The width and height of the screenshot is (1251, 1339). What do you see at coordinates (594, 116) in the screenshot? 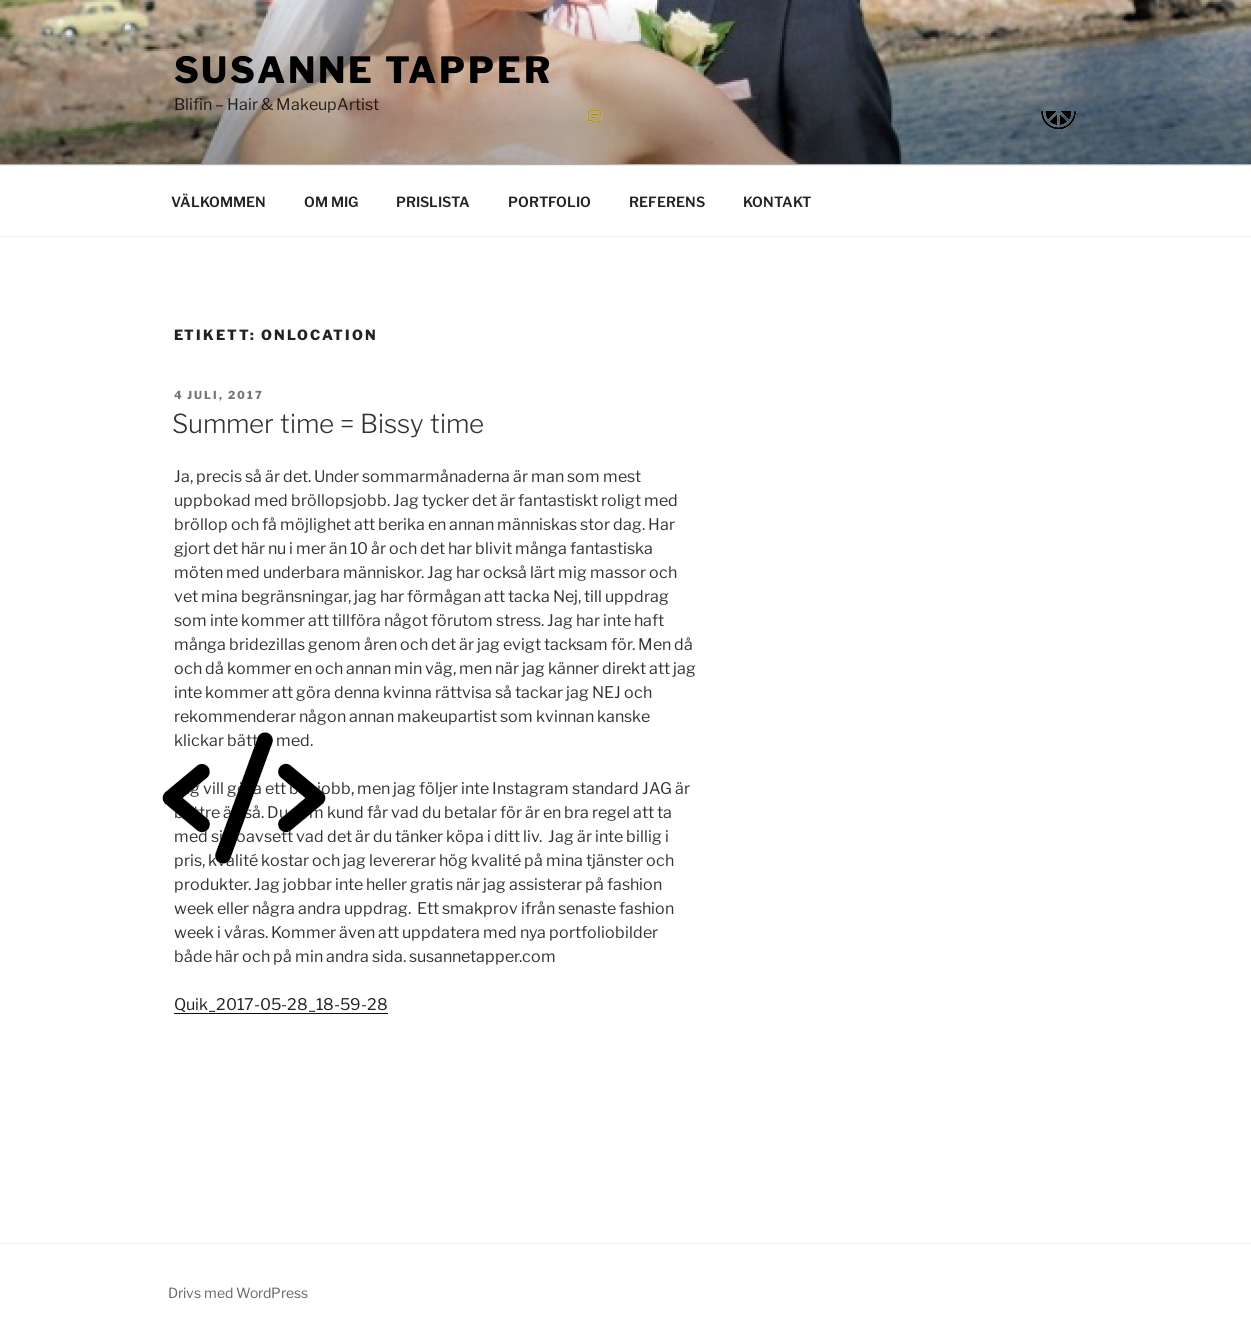
I see `message sent successfully` at bounding box center [594, 116].